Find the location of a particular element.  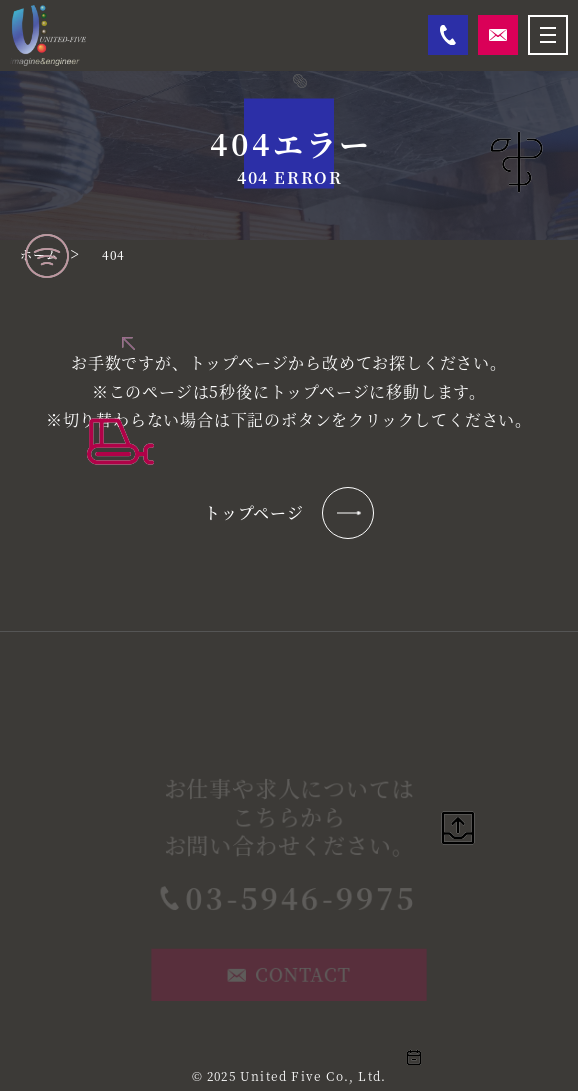

merge or combine selected layers is located at coordinates (300, 81).